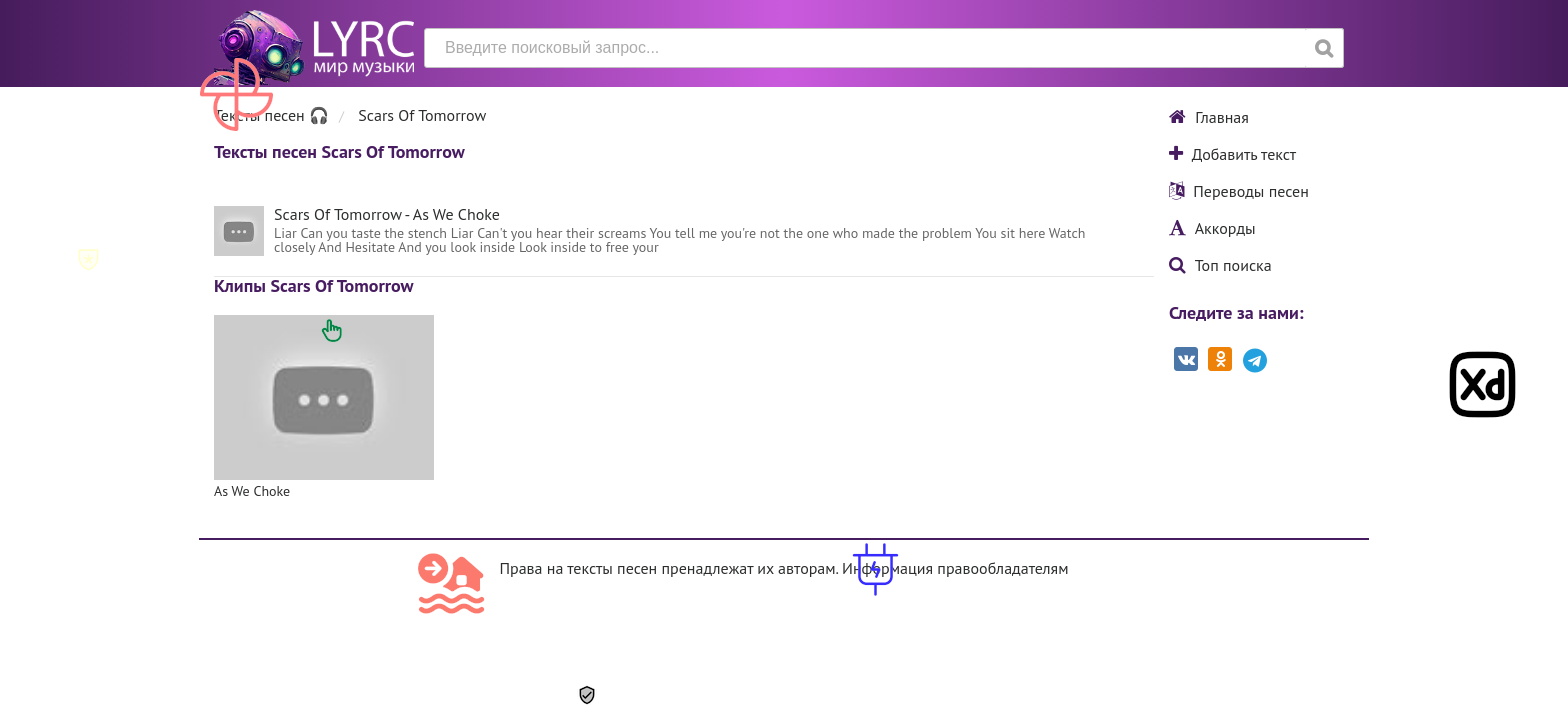 The image size is (1568, 720). Describe the element at coordinates (332, 330) in the screenshot. I see `tap or click to interact` at that location.